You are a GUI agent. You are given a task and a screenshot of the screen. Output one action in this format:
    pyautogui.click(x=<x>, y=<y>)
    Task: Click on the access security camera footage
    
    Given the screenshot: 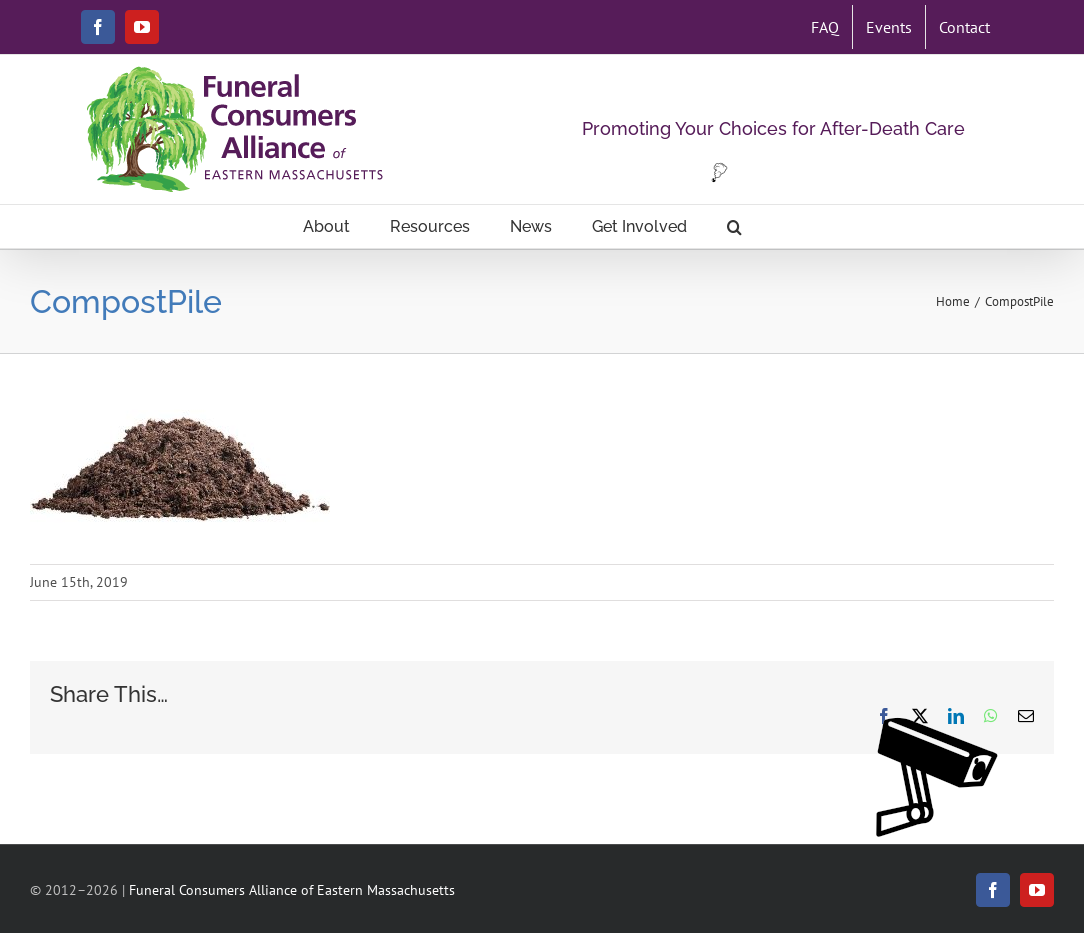 What is the action you would take?
    pyautogui.click(x=936, y=777)
    